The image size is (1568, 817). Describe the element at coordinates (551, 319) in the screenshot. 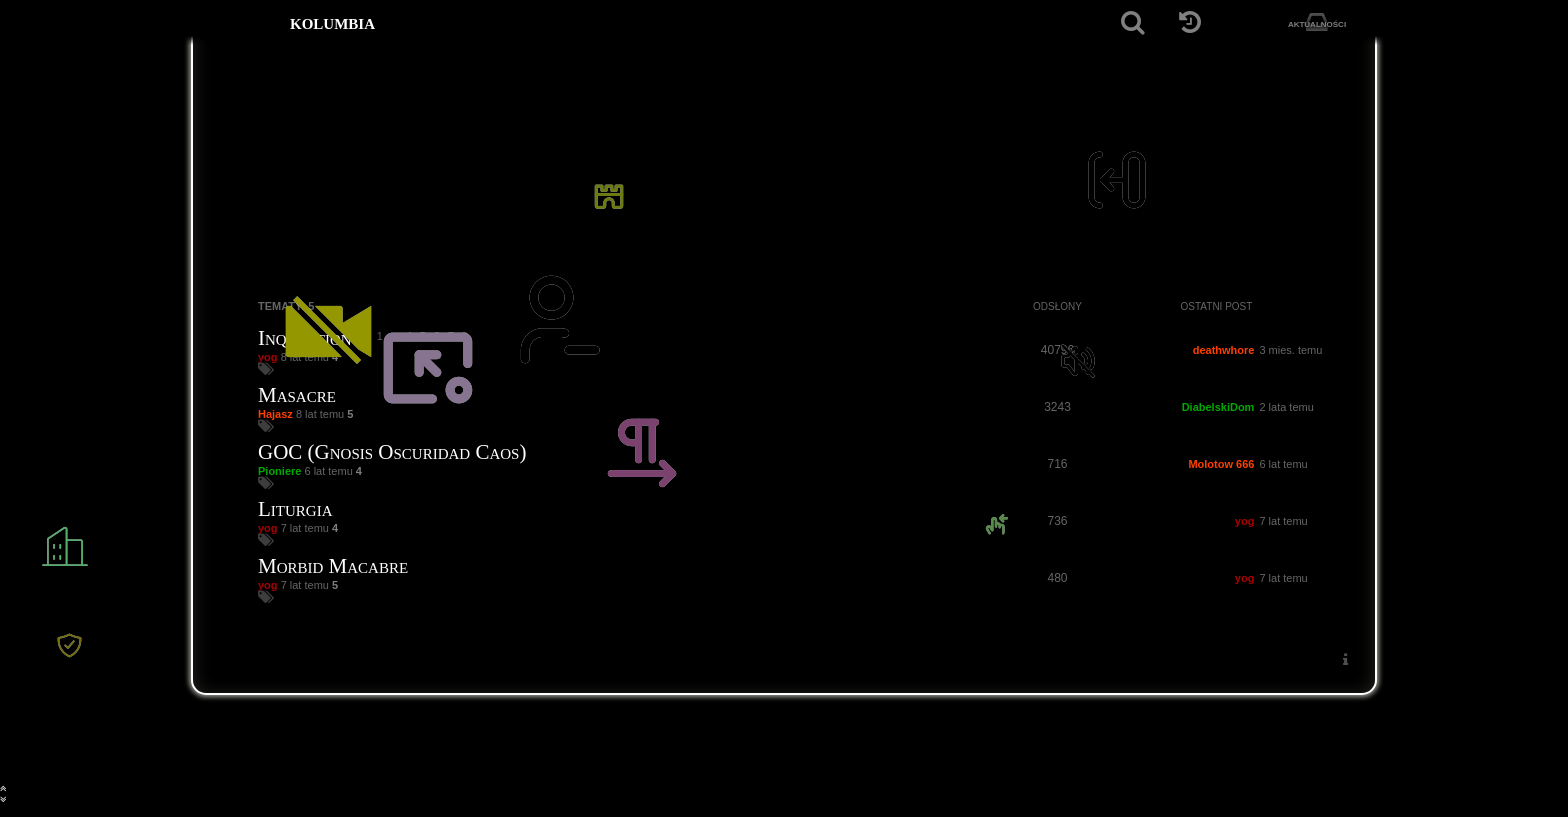

I see `remove a user or contact` at that location.